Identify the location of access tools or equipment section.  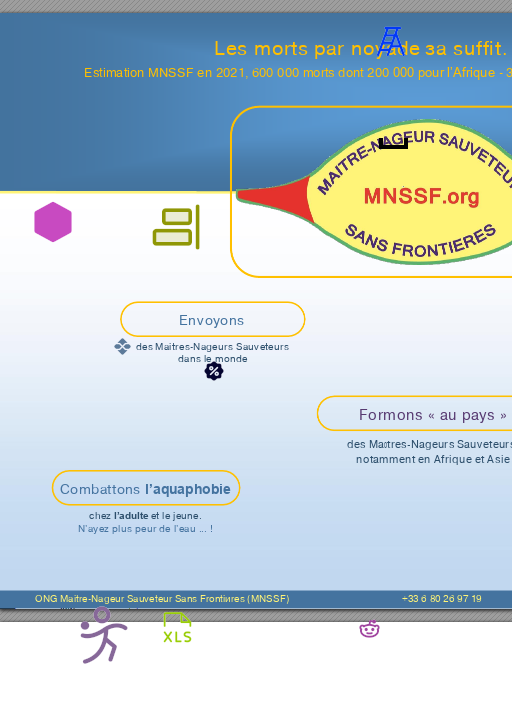
(391, 41).